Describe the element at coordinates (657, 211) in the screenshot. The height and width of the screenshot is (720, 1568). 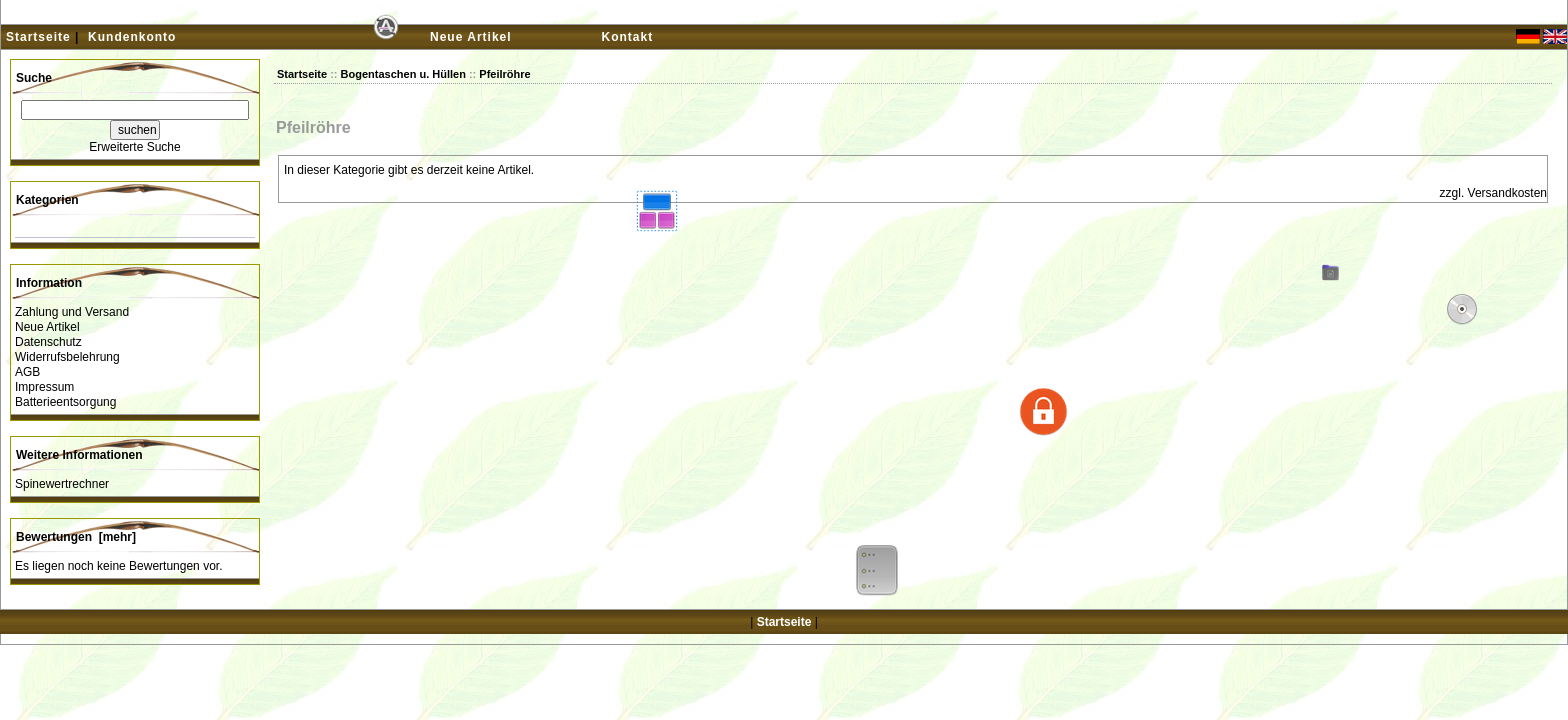
I see `select all items in the current view` at that location.